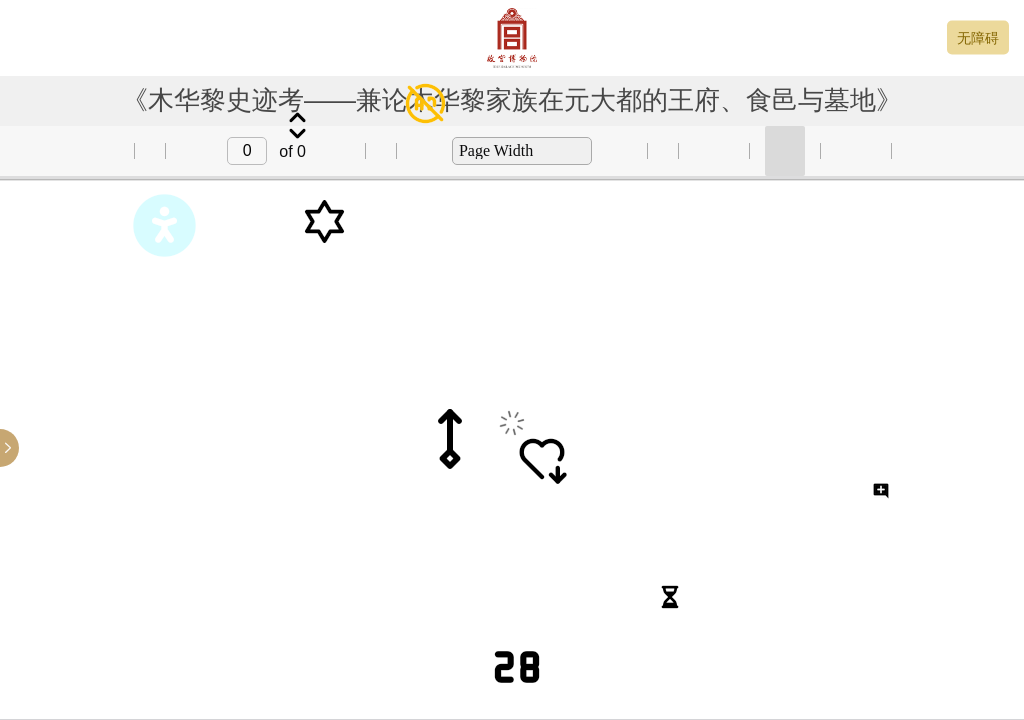 This screenshot has width=1024, height=720. What do you see at coordinates (670, 597) in the screenshot?
I see `indicates a task or process in progress` at bounding box center [670, 597].